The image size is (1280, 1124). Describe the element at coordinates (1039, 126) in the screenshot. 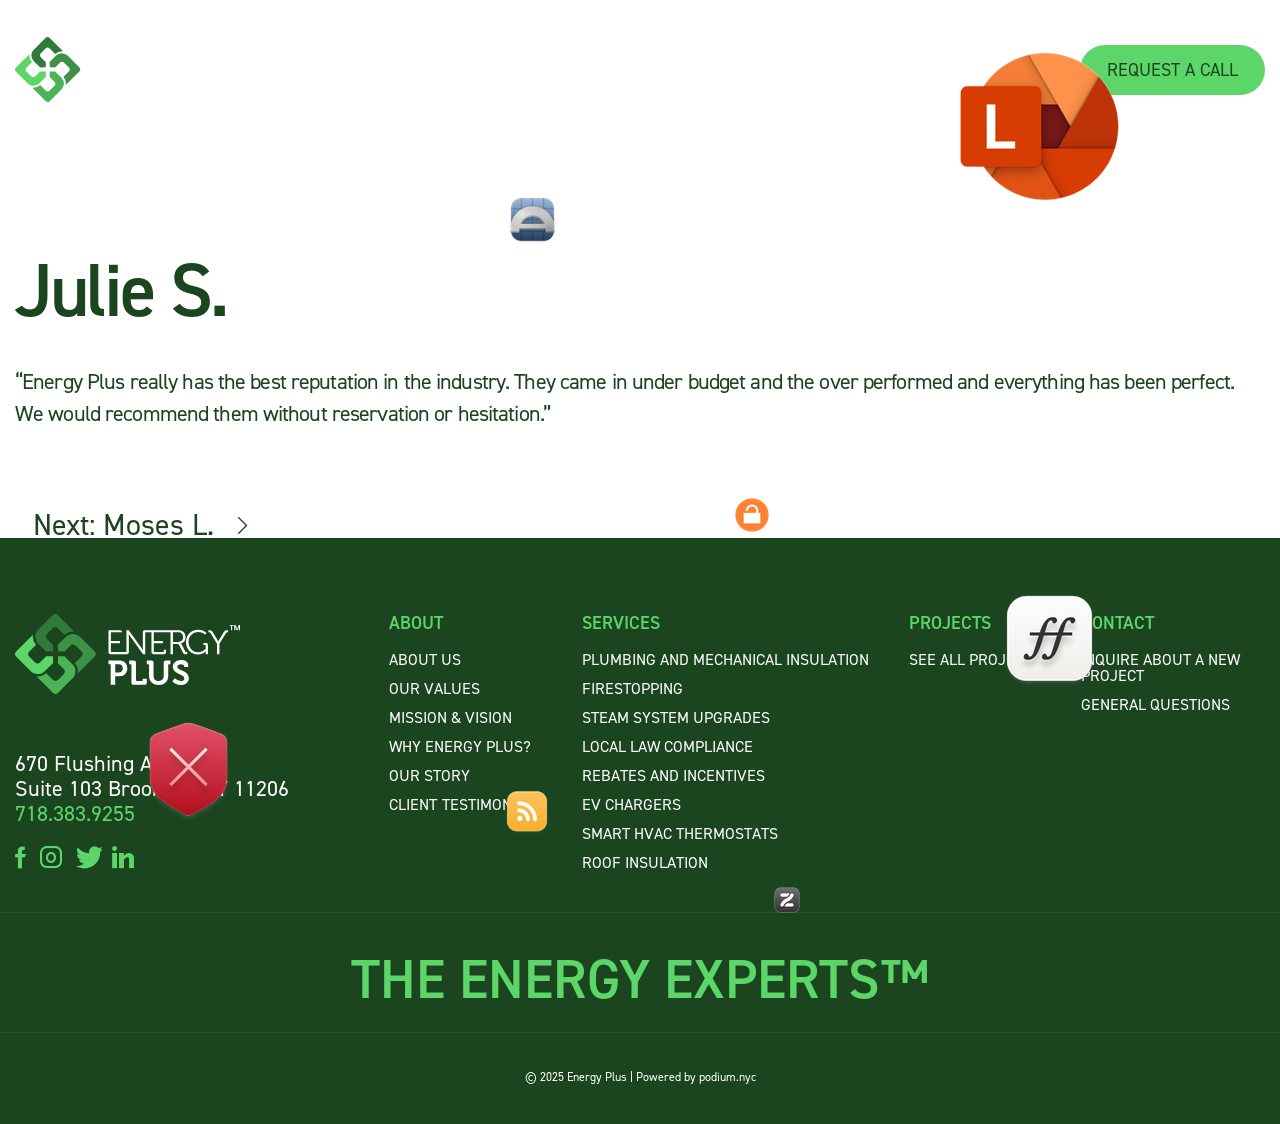

I see `open microsoft lens app` at that location.